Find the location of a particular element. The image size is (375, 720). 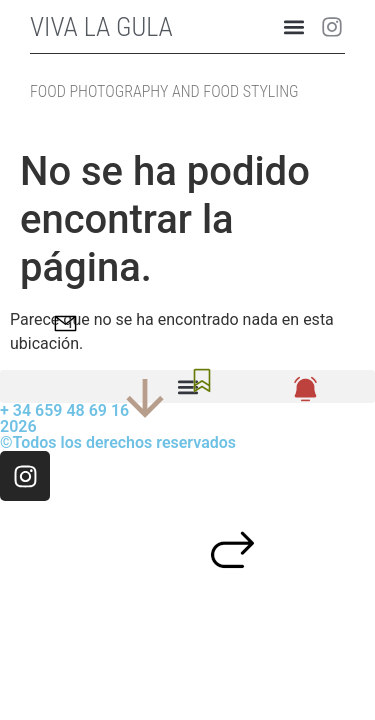

open your inbox is located at coordinates (65, 323).